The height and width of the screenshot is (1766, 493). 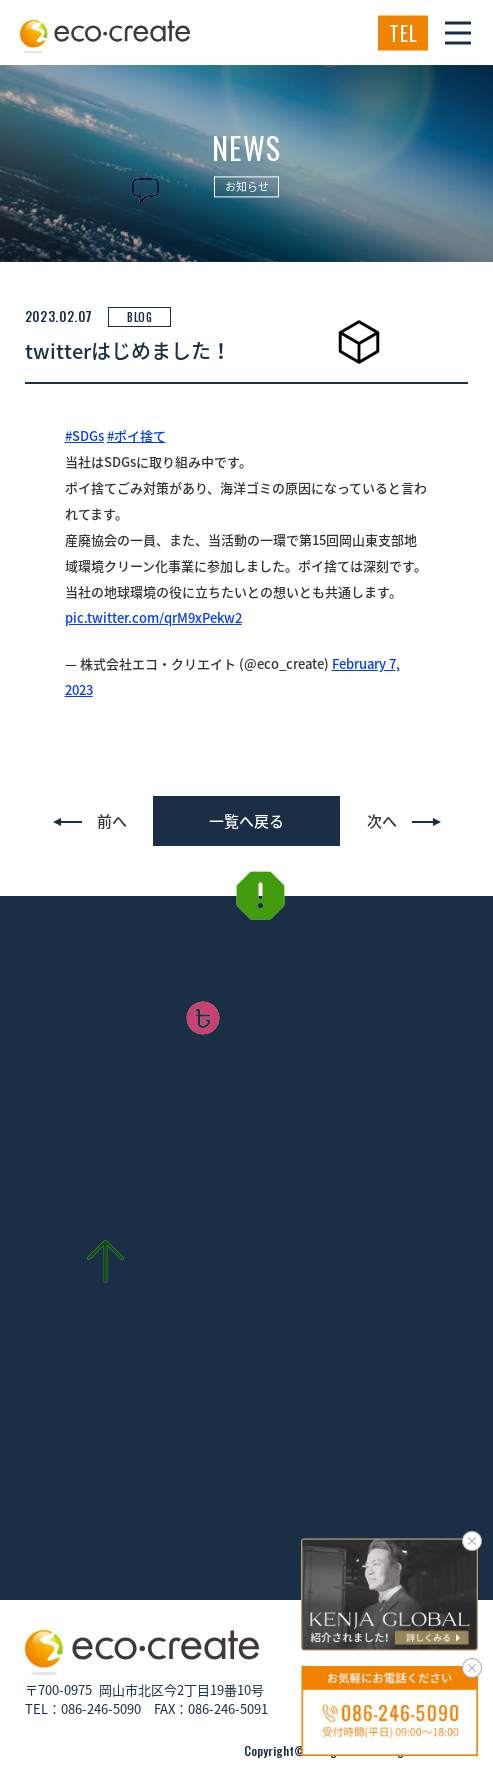 I want to click on open chat or messaging, so click(x=145, y=190).